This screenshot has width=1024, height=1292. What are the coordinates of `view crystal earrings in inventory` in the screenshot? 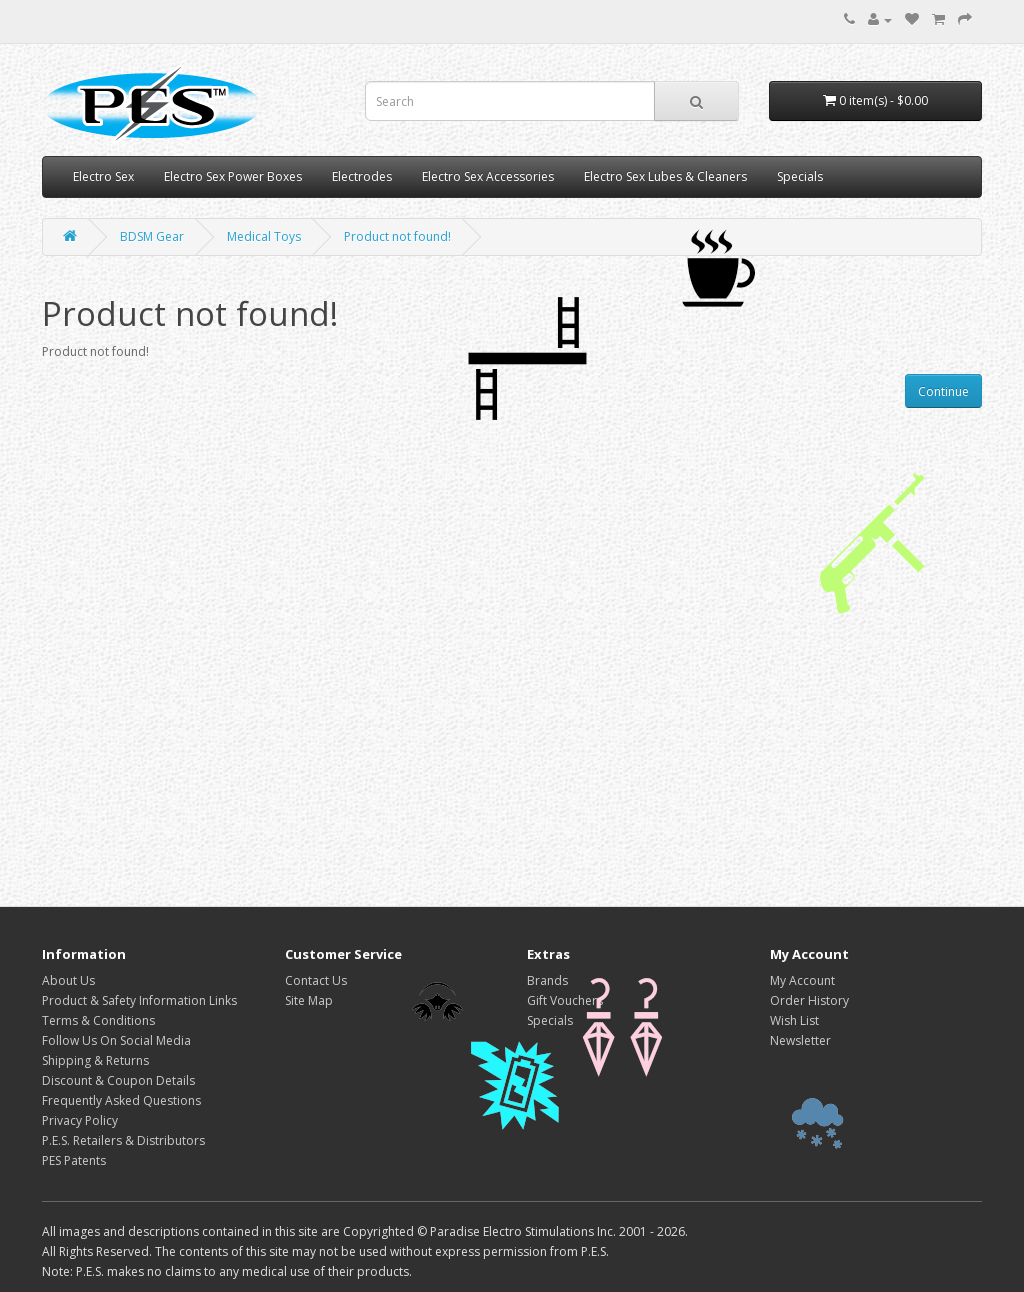 It's located at (622, 1025).